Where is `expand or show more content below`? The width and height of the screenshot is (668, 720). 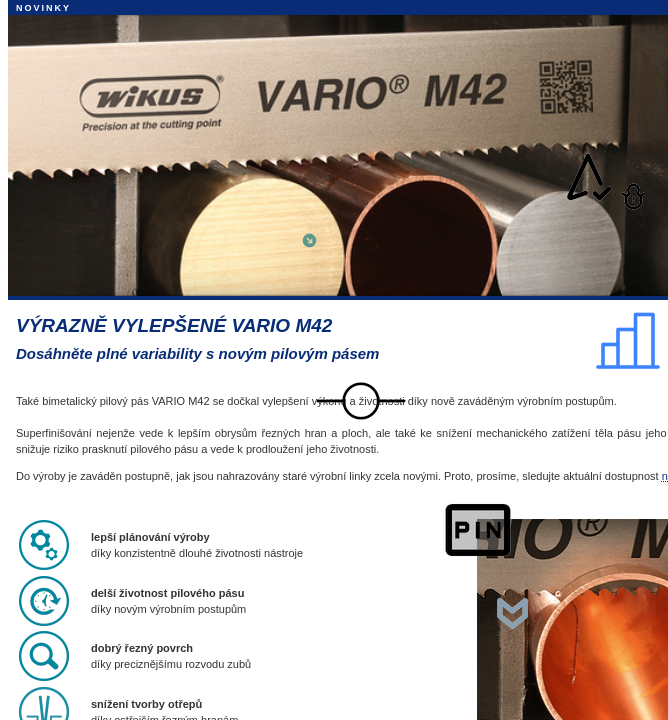
expand or show more content below is located at coordinates (512, 613).